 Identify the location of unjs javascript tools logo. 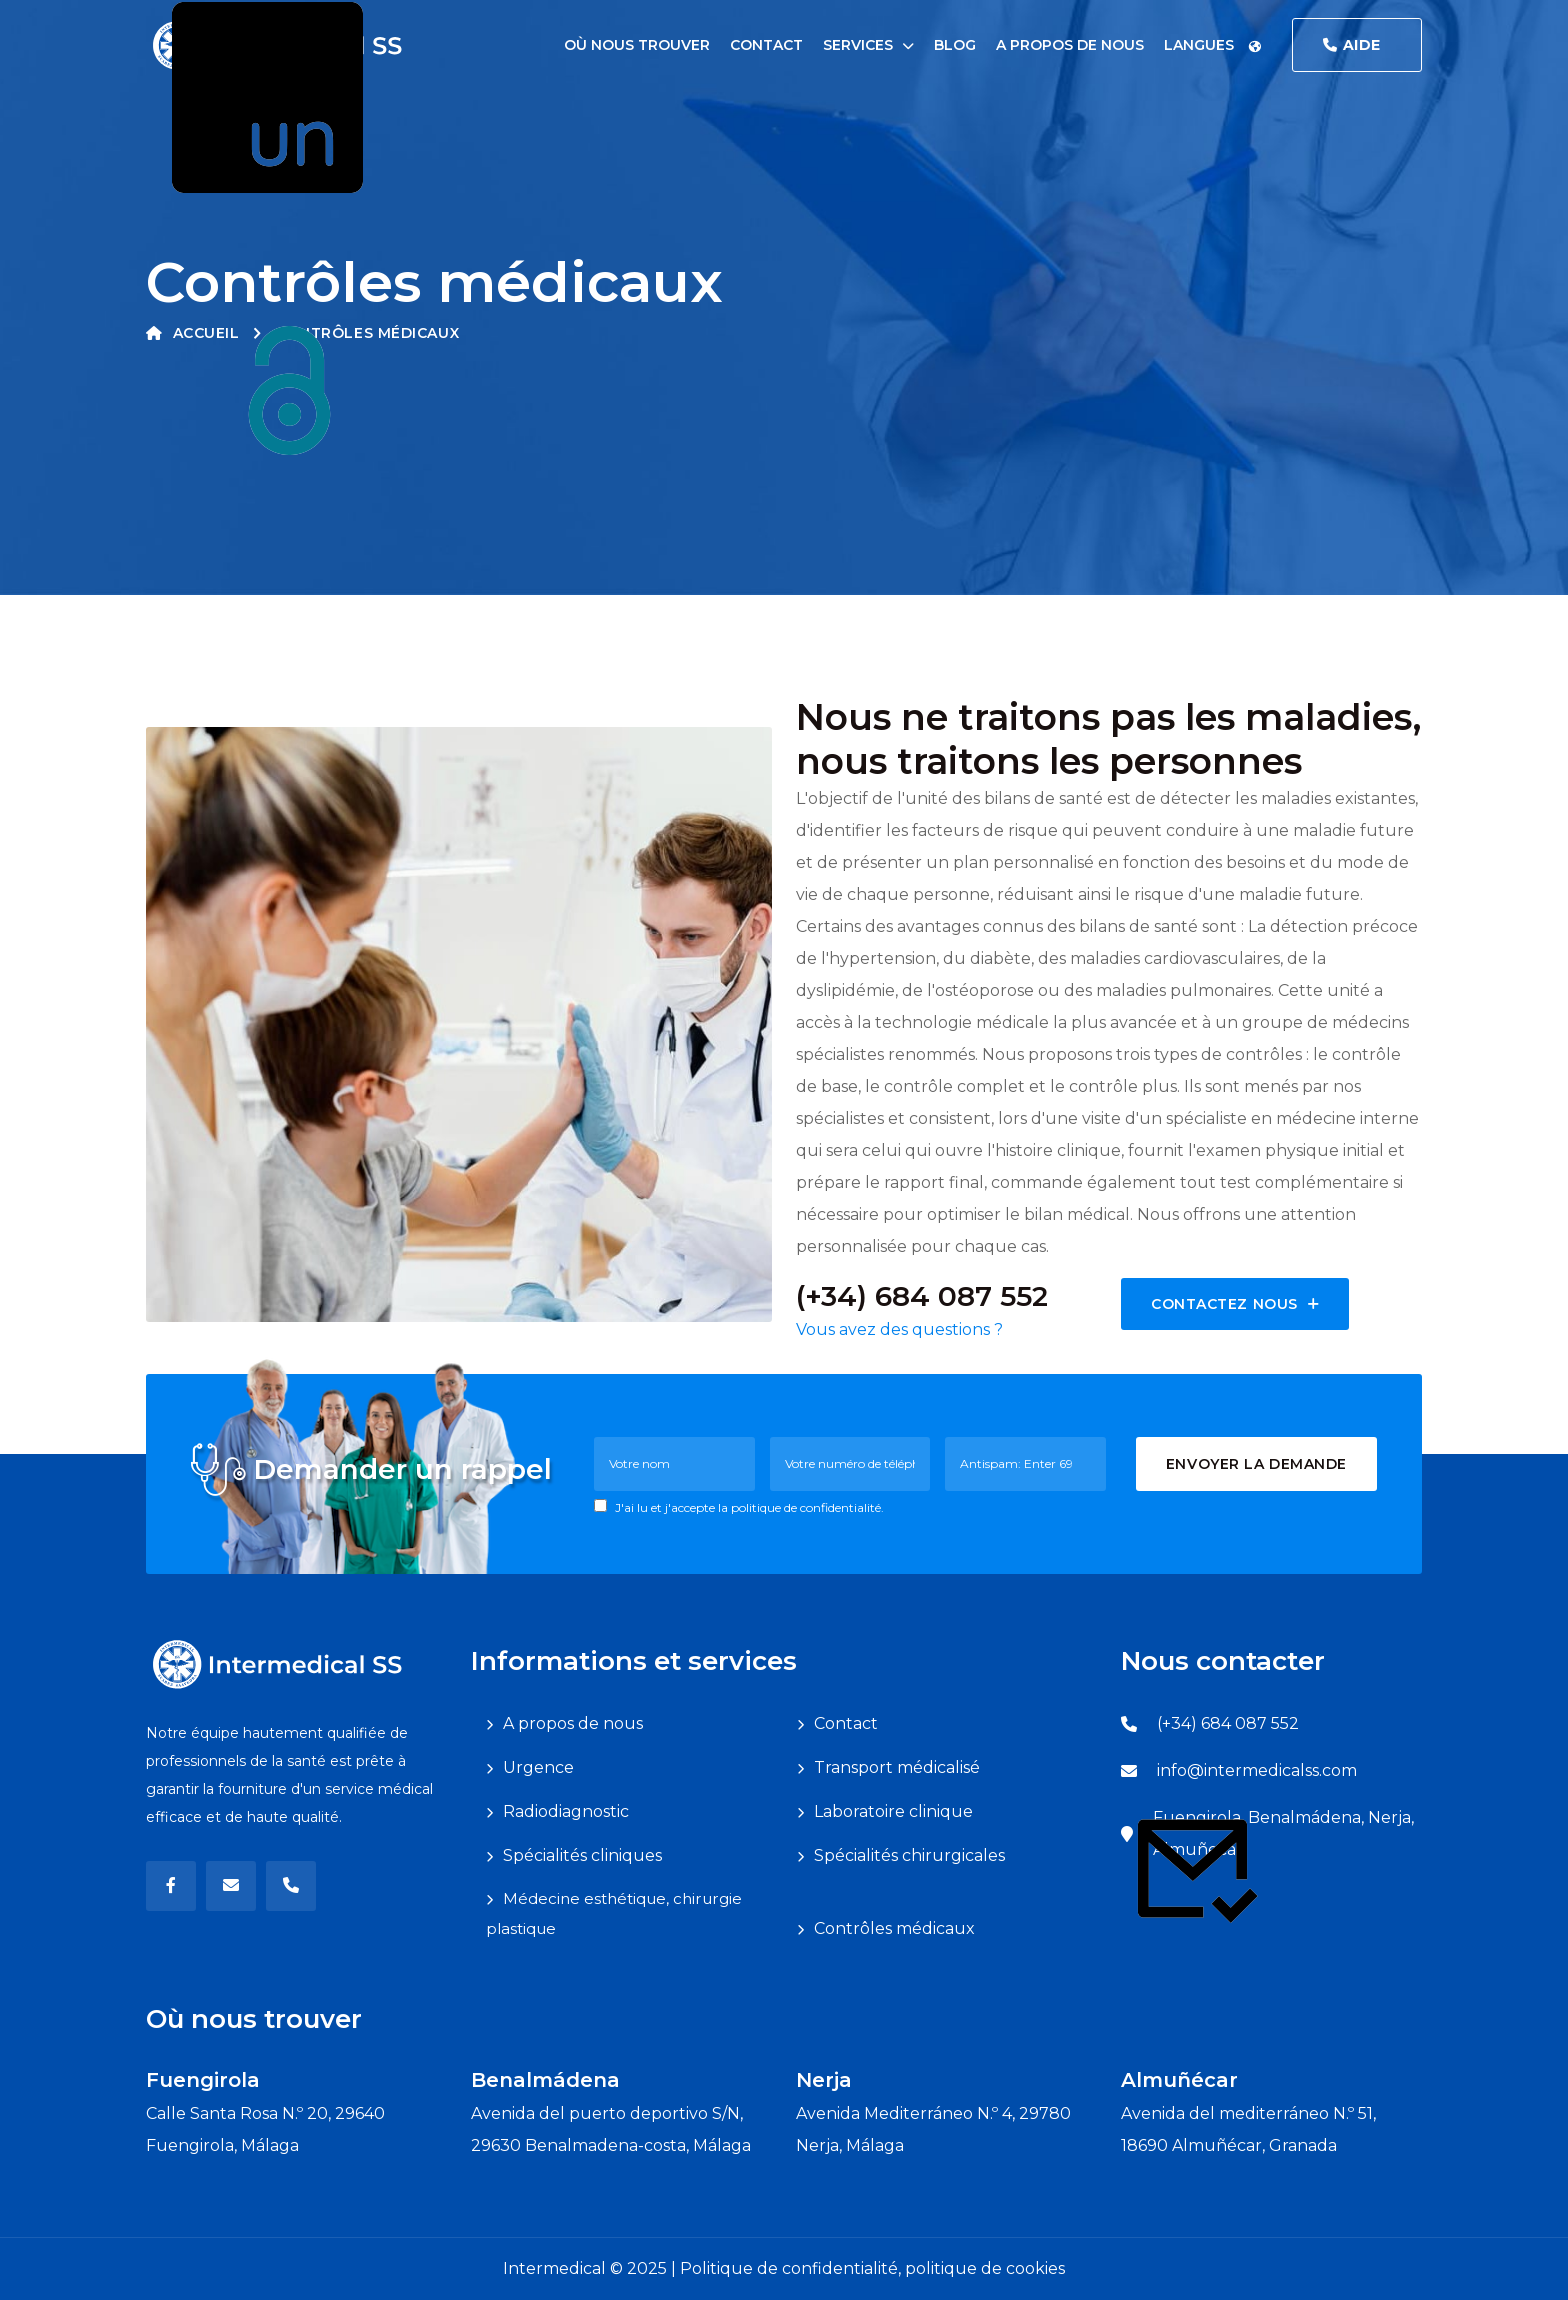
(267, 97).